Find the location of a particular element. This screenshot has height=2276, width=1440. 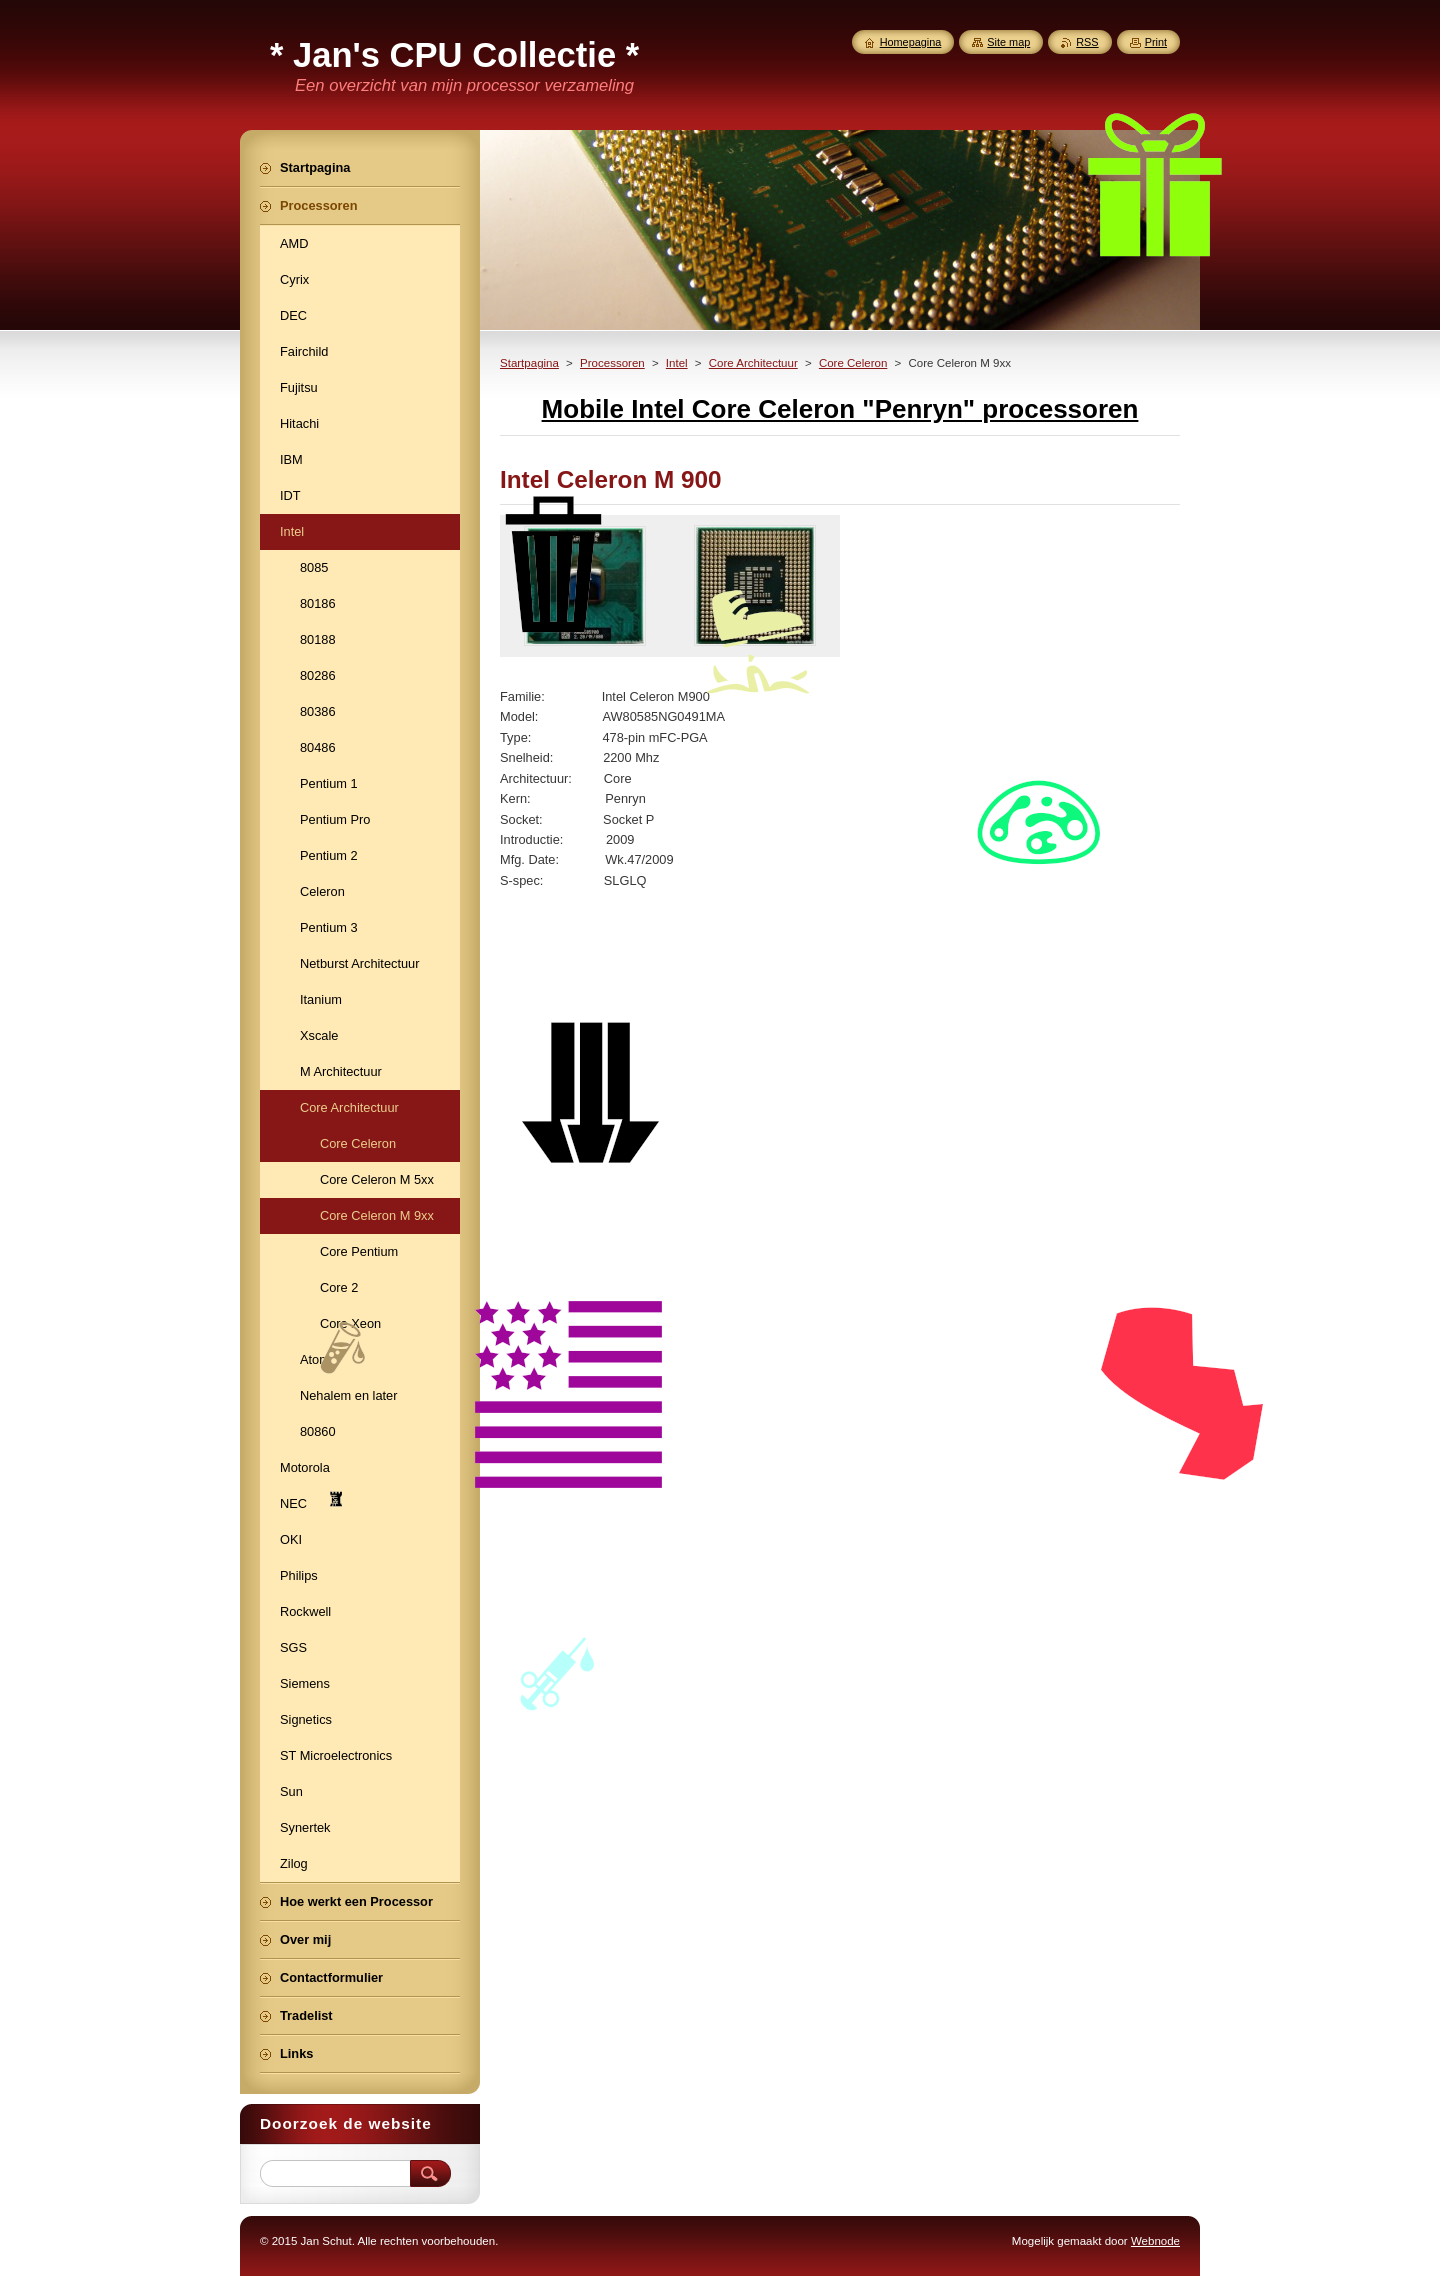

indicates a chemistry or alchemy feature is located at coordinates (341, 1348).